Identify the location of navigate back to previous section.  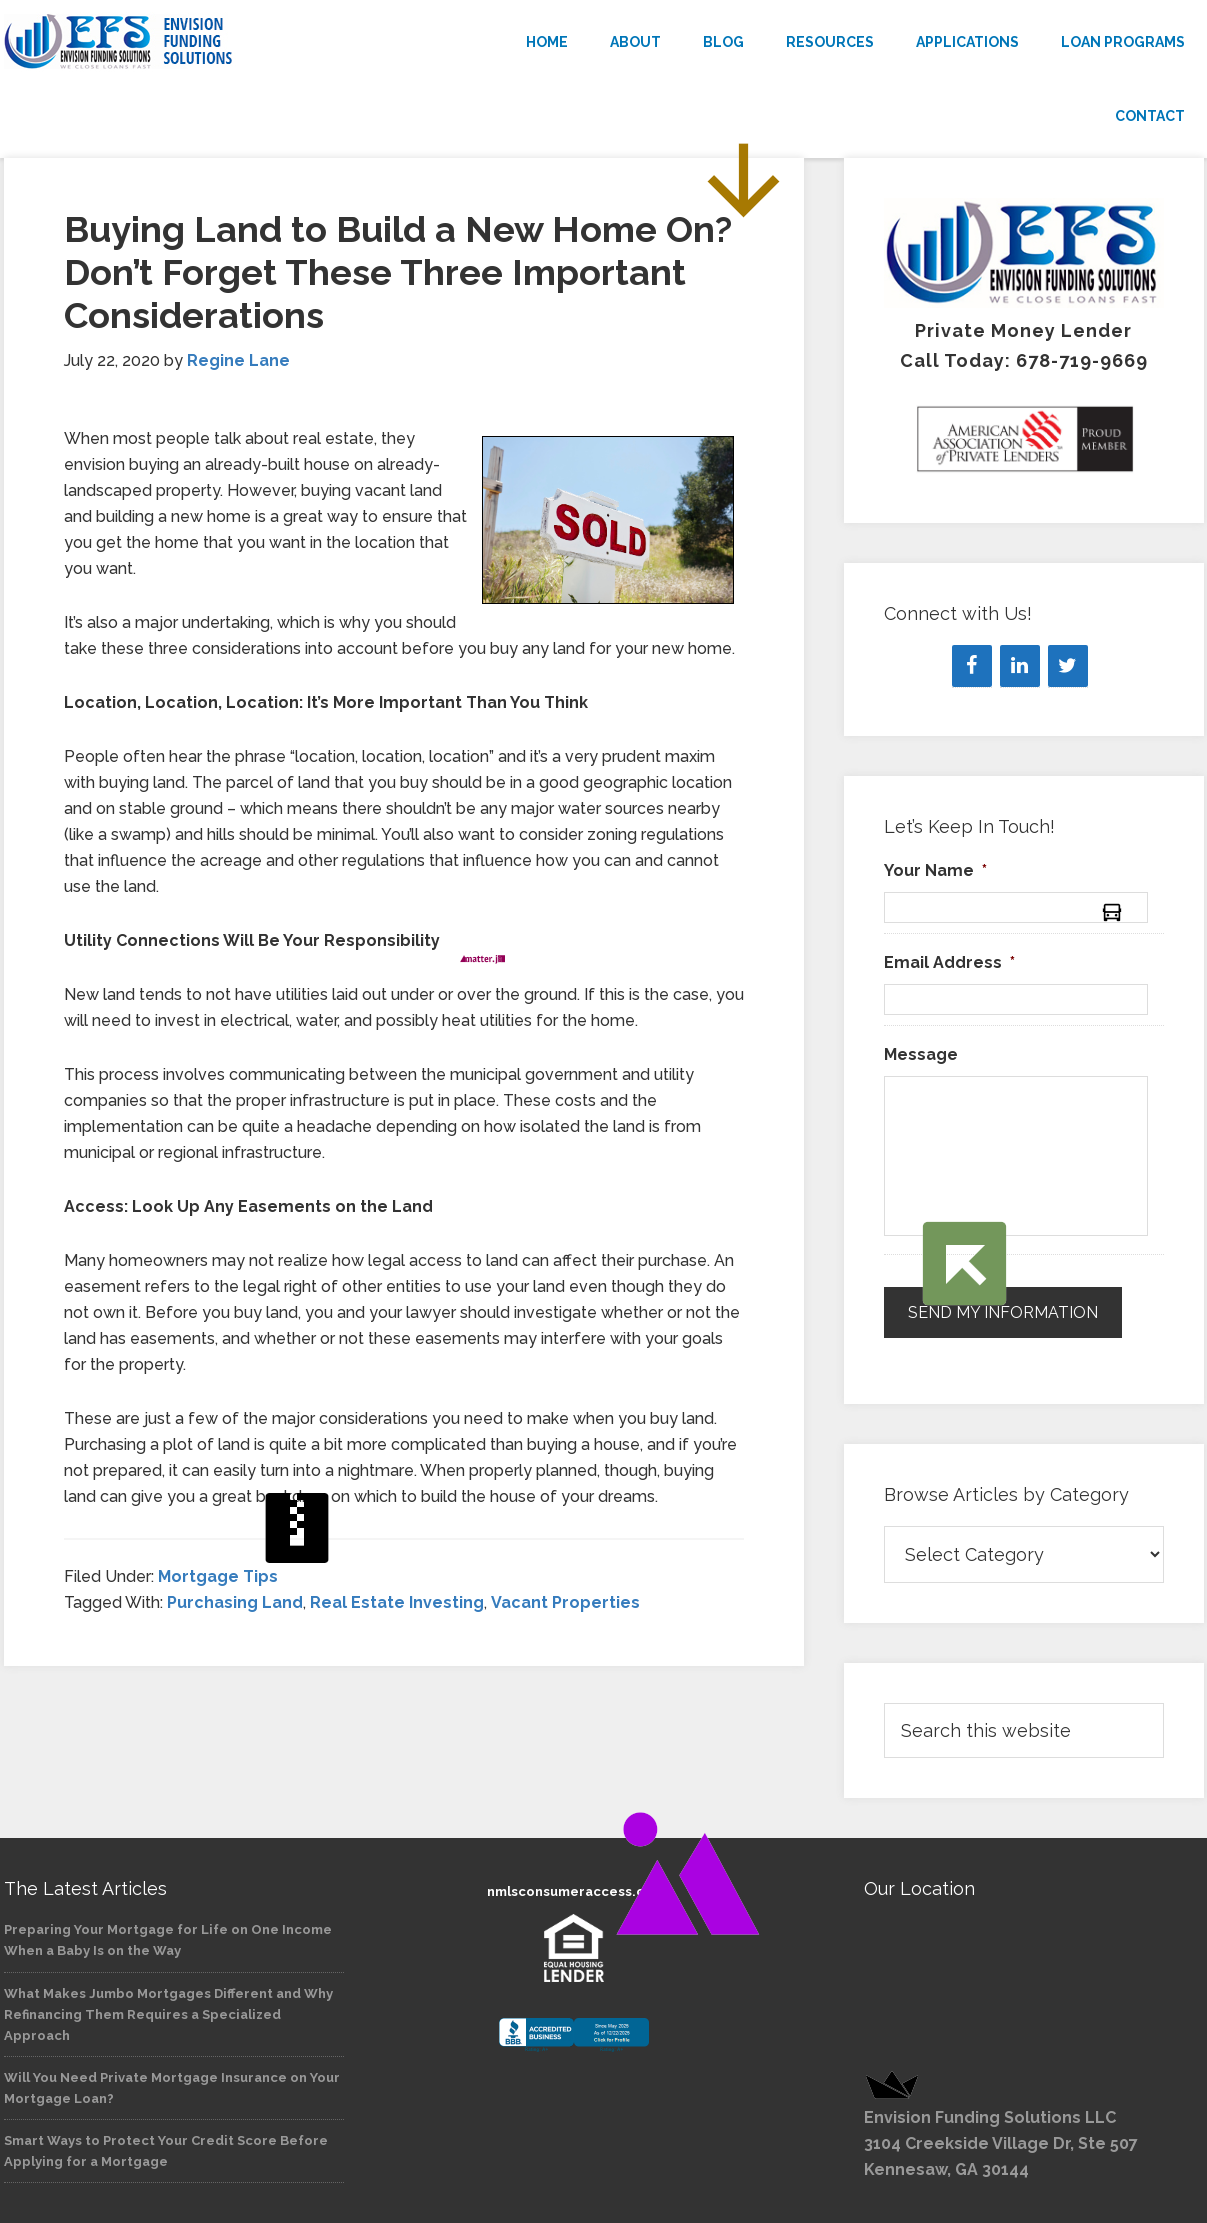
(964, 1263).